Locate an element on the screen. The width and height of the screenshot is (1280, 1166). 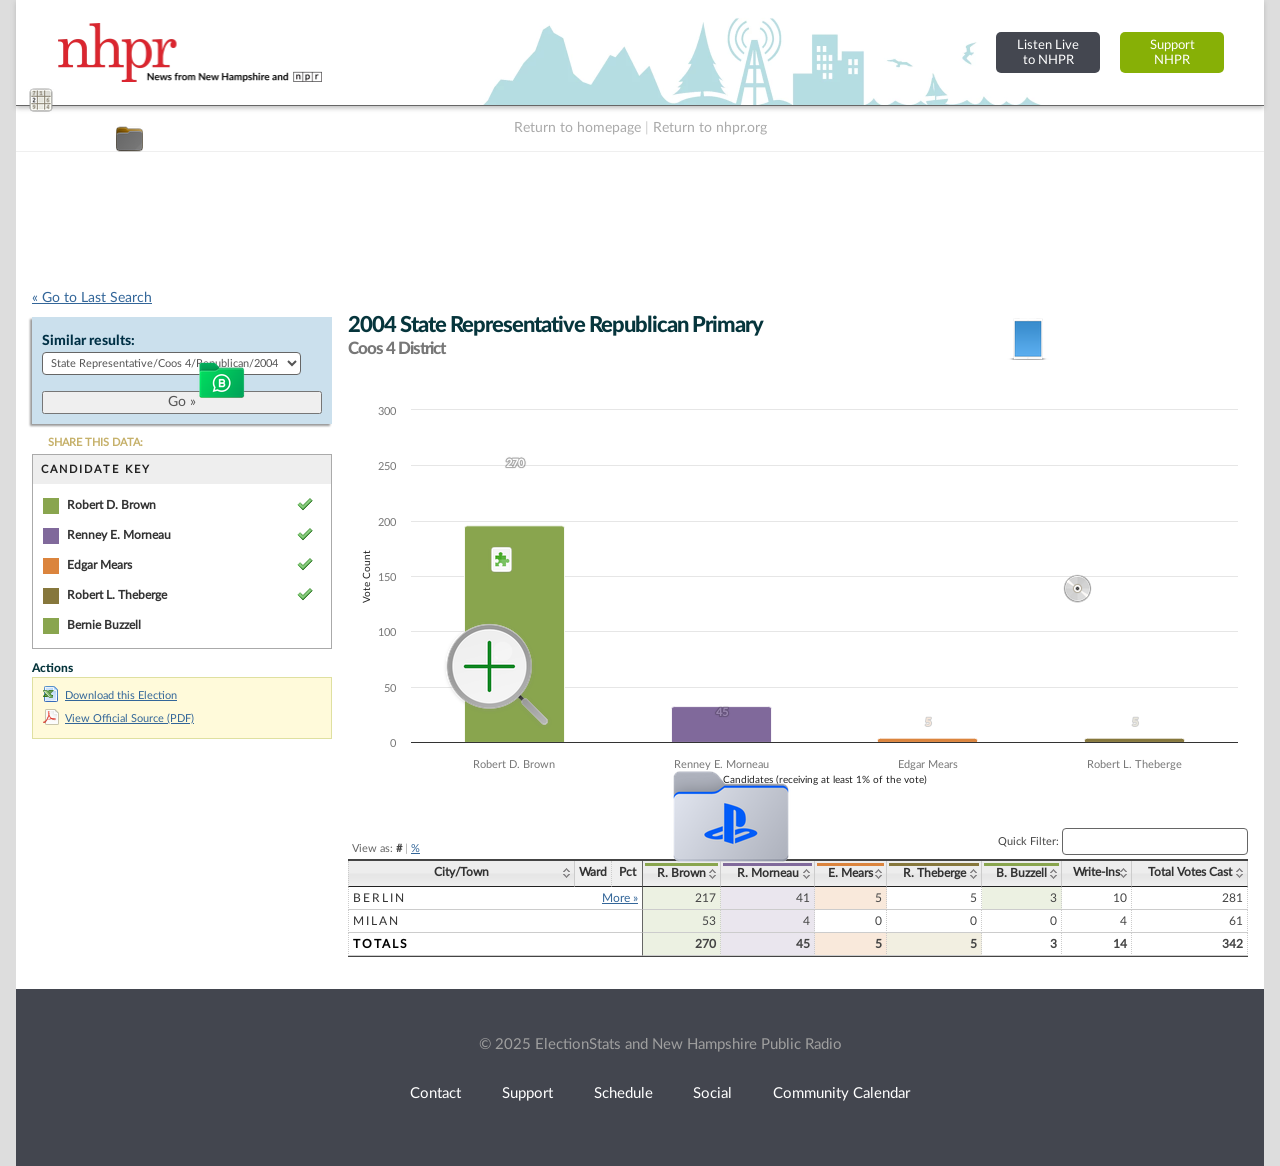
iPad Pro with cellular connectivity is located at coordinates (1028, 339).